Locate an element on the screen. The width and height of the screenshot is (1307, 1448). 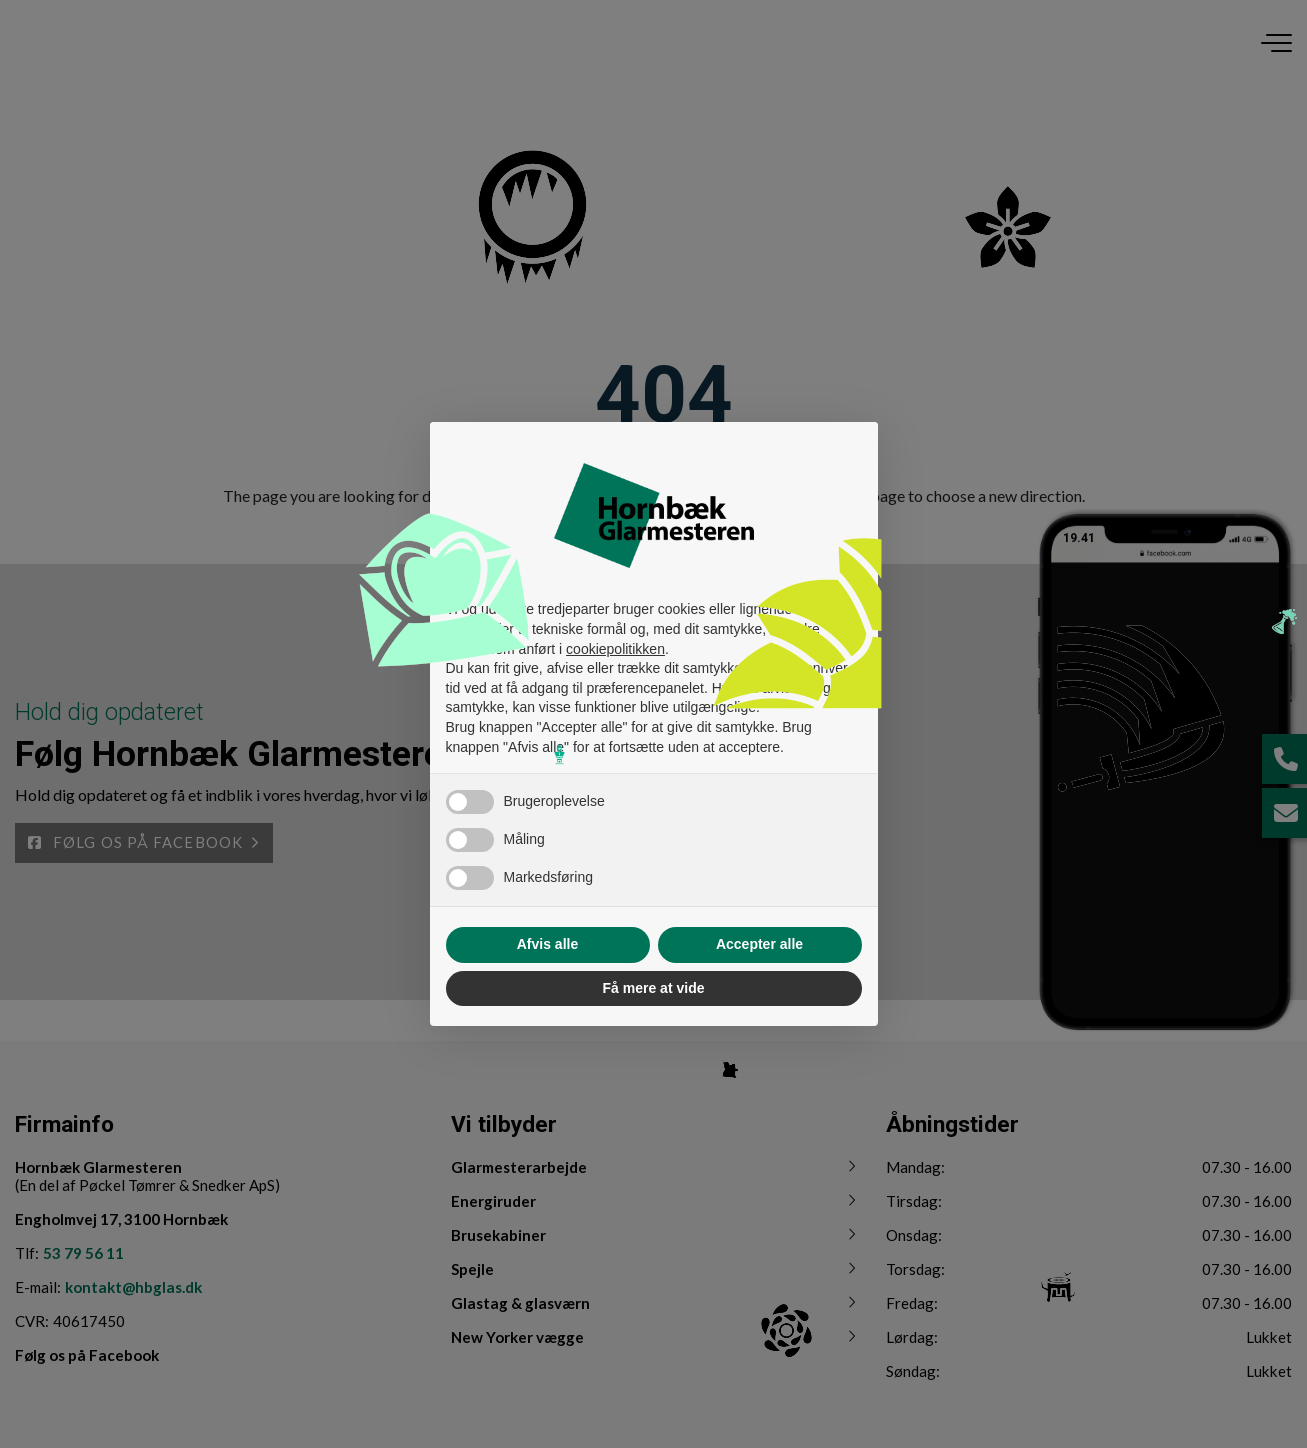
jasmine flower icon for aromatherapy or fragrance settings is located at coordinates (1008, 227).